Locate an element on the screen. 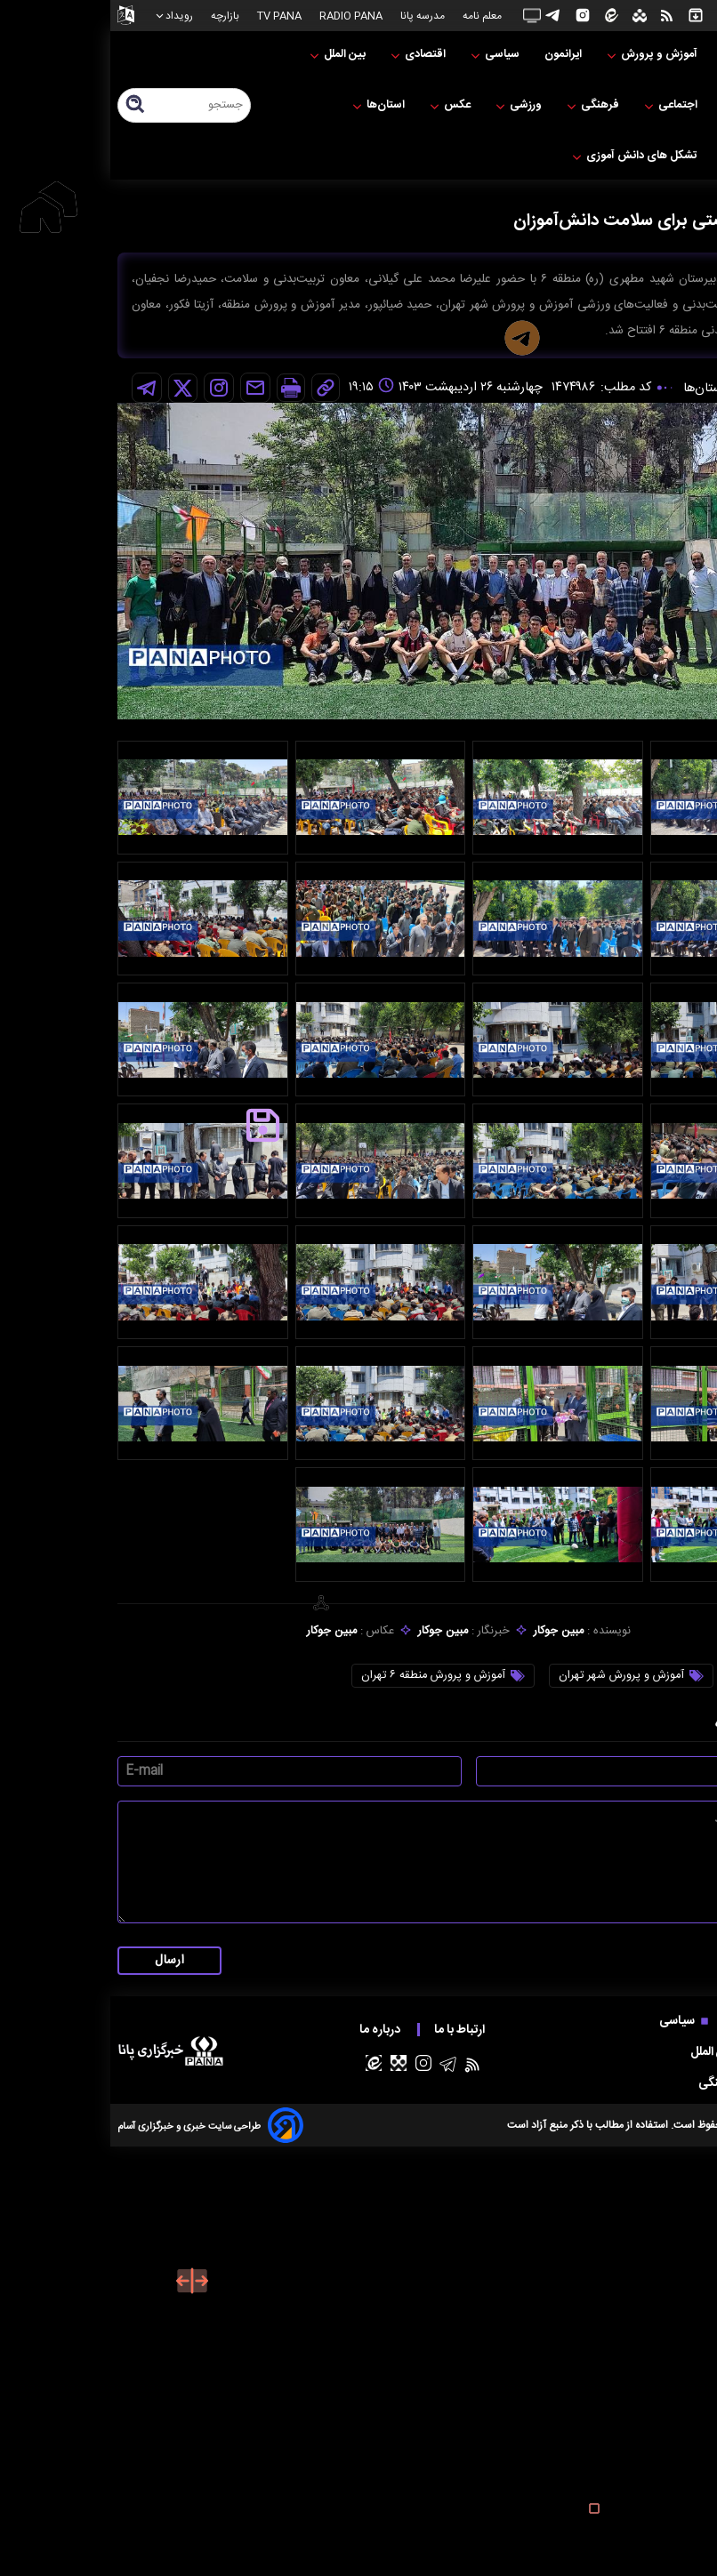  open telegram messaging app is located at coordinates (522, 338).